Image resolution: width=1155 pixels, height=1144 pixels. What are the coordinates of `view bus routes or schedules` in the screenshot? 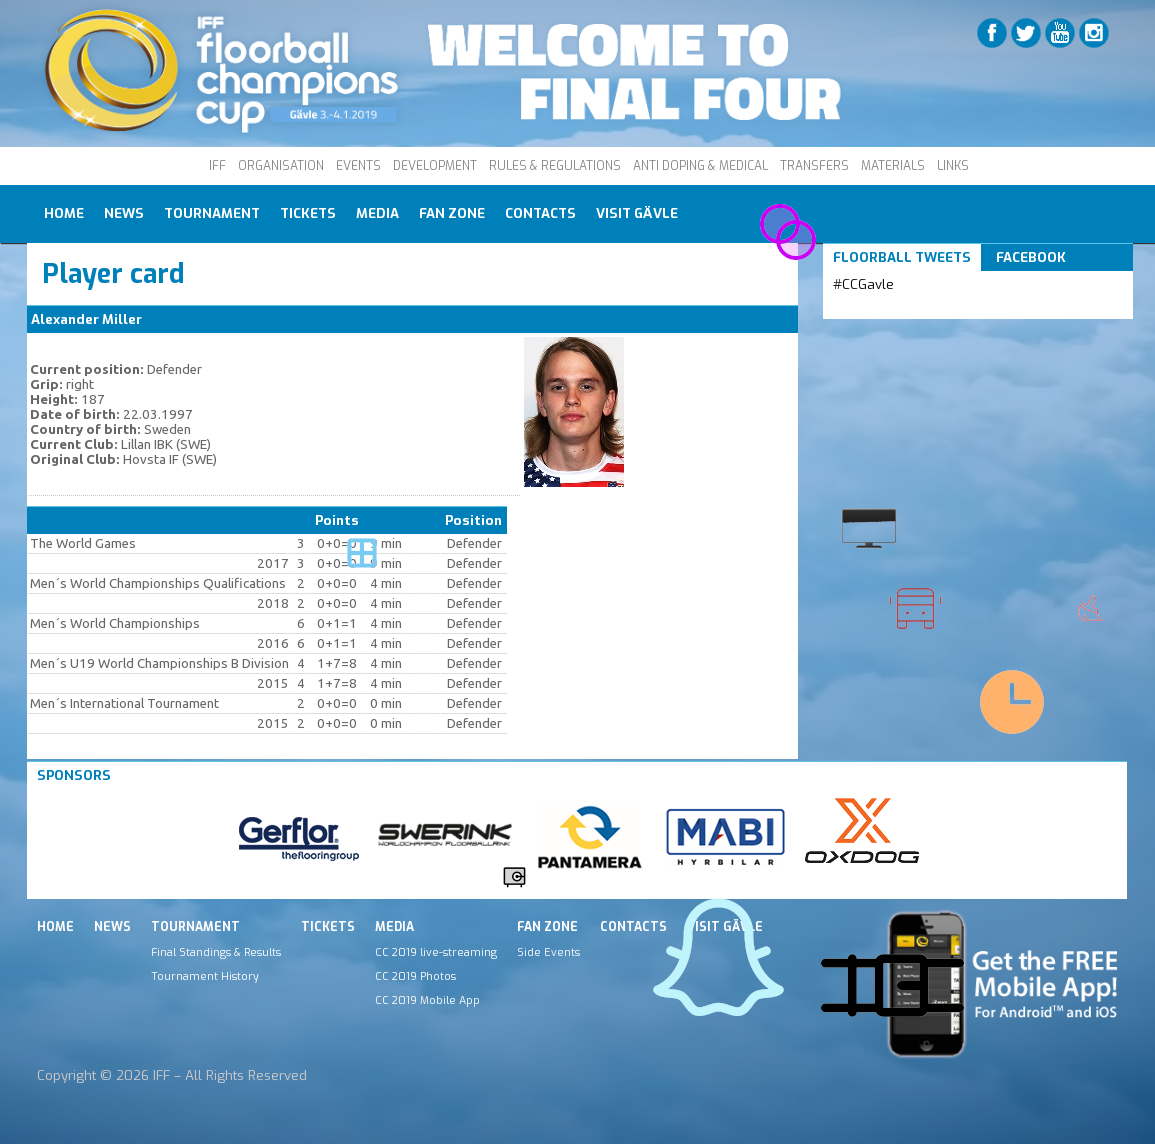 It's located at (915, 608).